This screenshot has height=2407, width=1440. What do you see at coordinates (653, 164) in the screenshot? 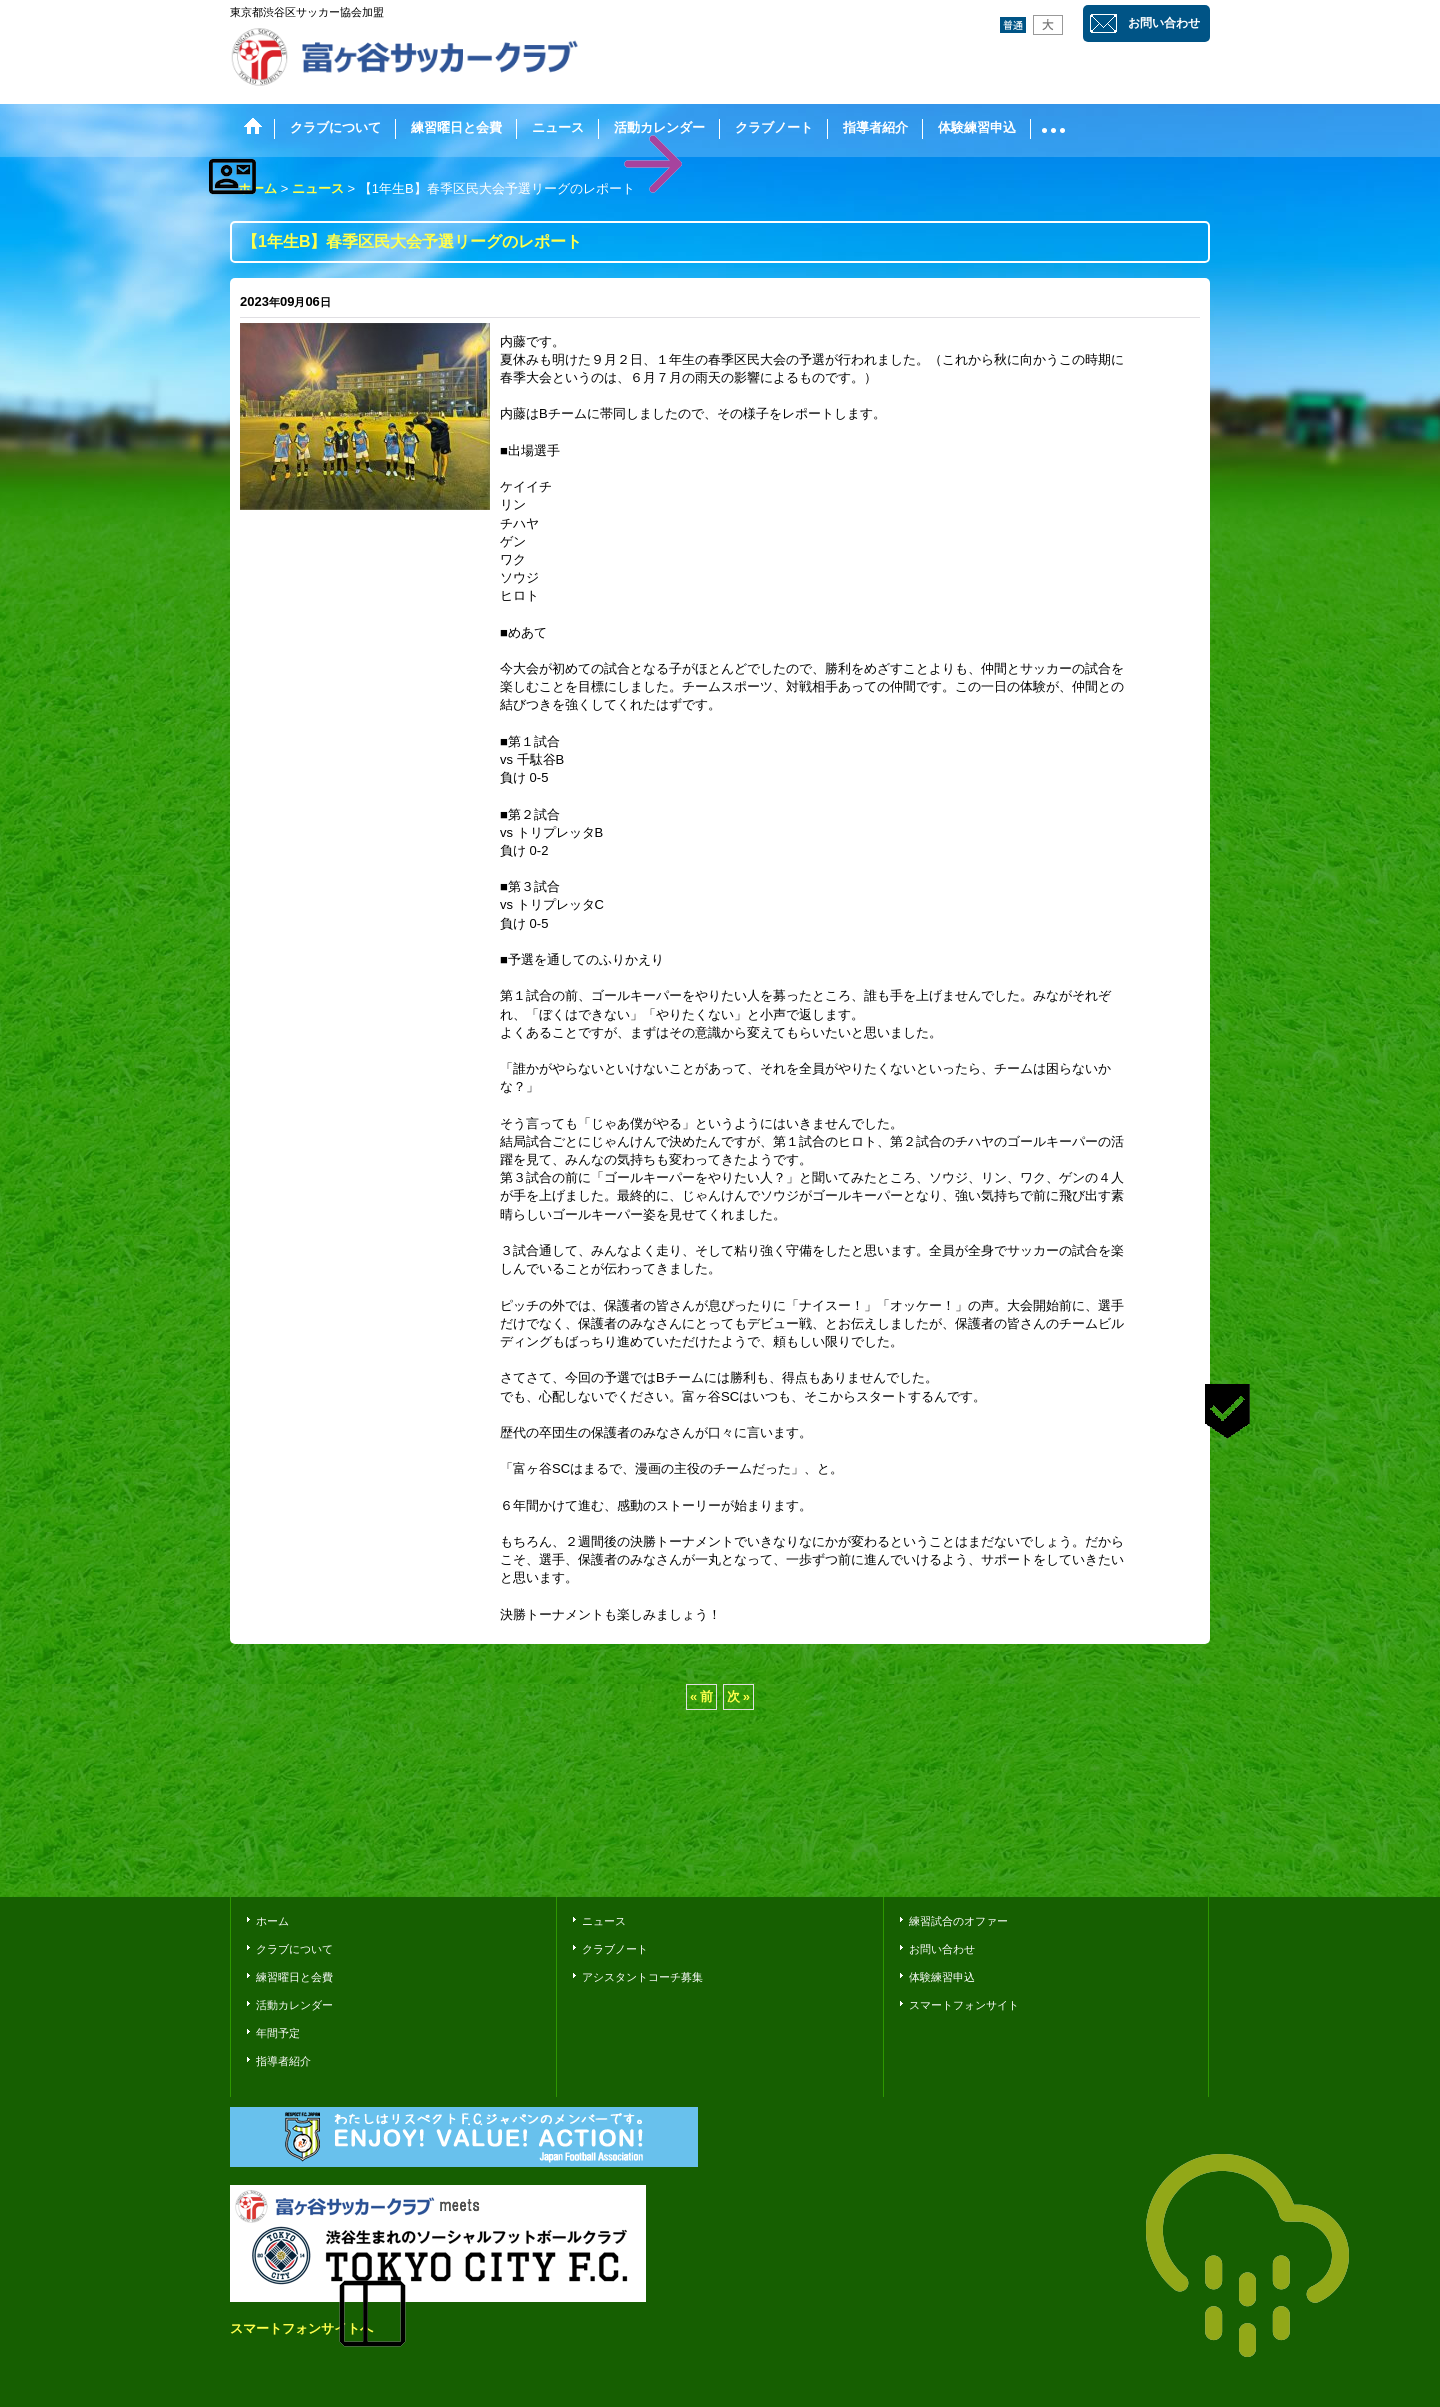
I see `navigate to the next item or page` at bounding box center [653, 164].